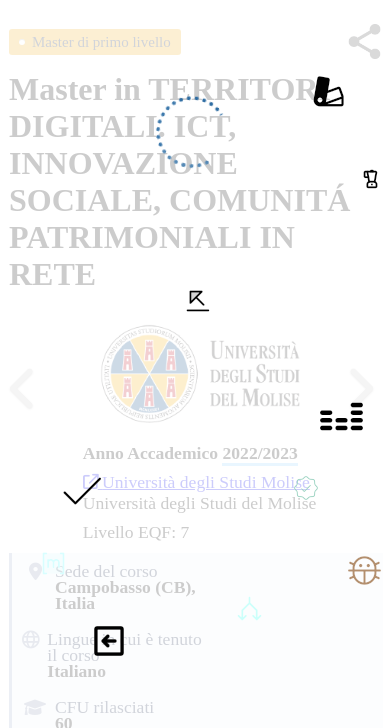 The height and width of the screenshot is (728, 383). What do you see at coordinates (327, 92) in the screenshot?
I see `access color palette or theme options` at bounding box center [327, 92].